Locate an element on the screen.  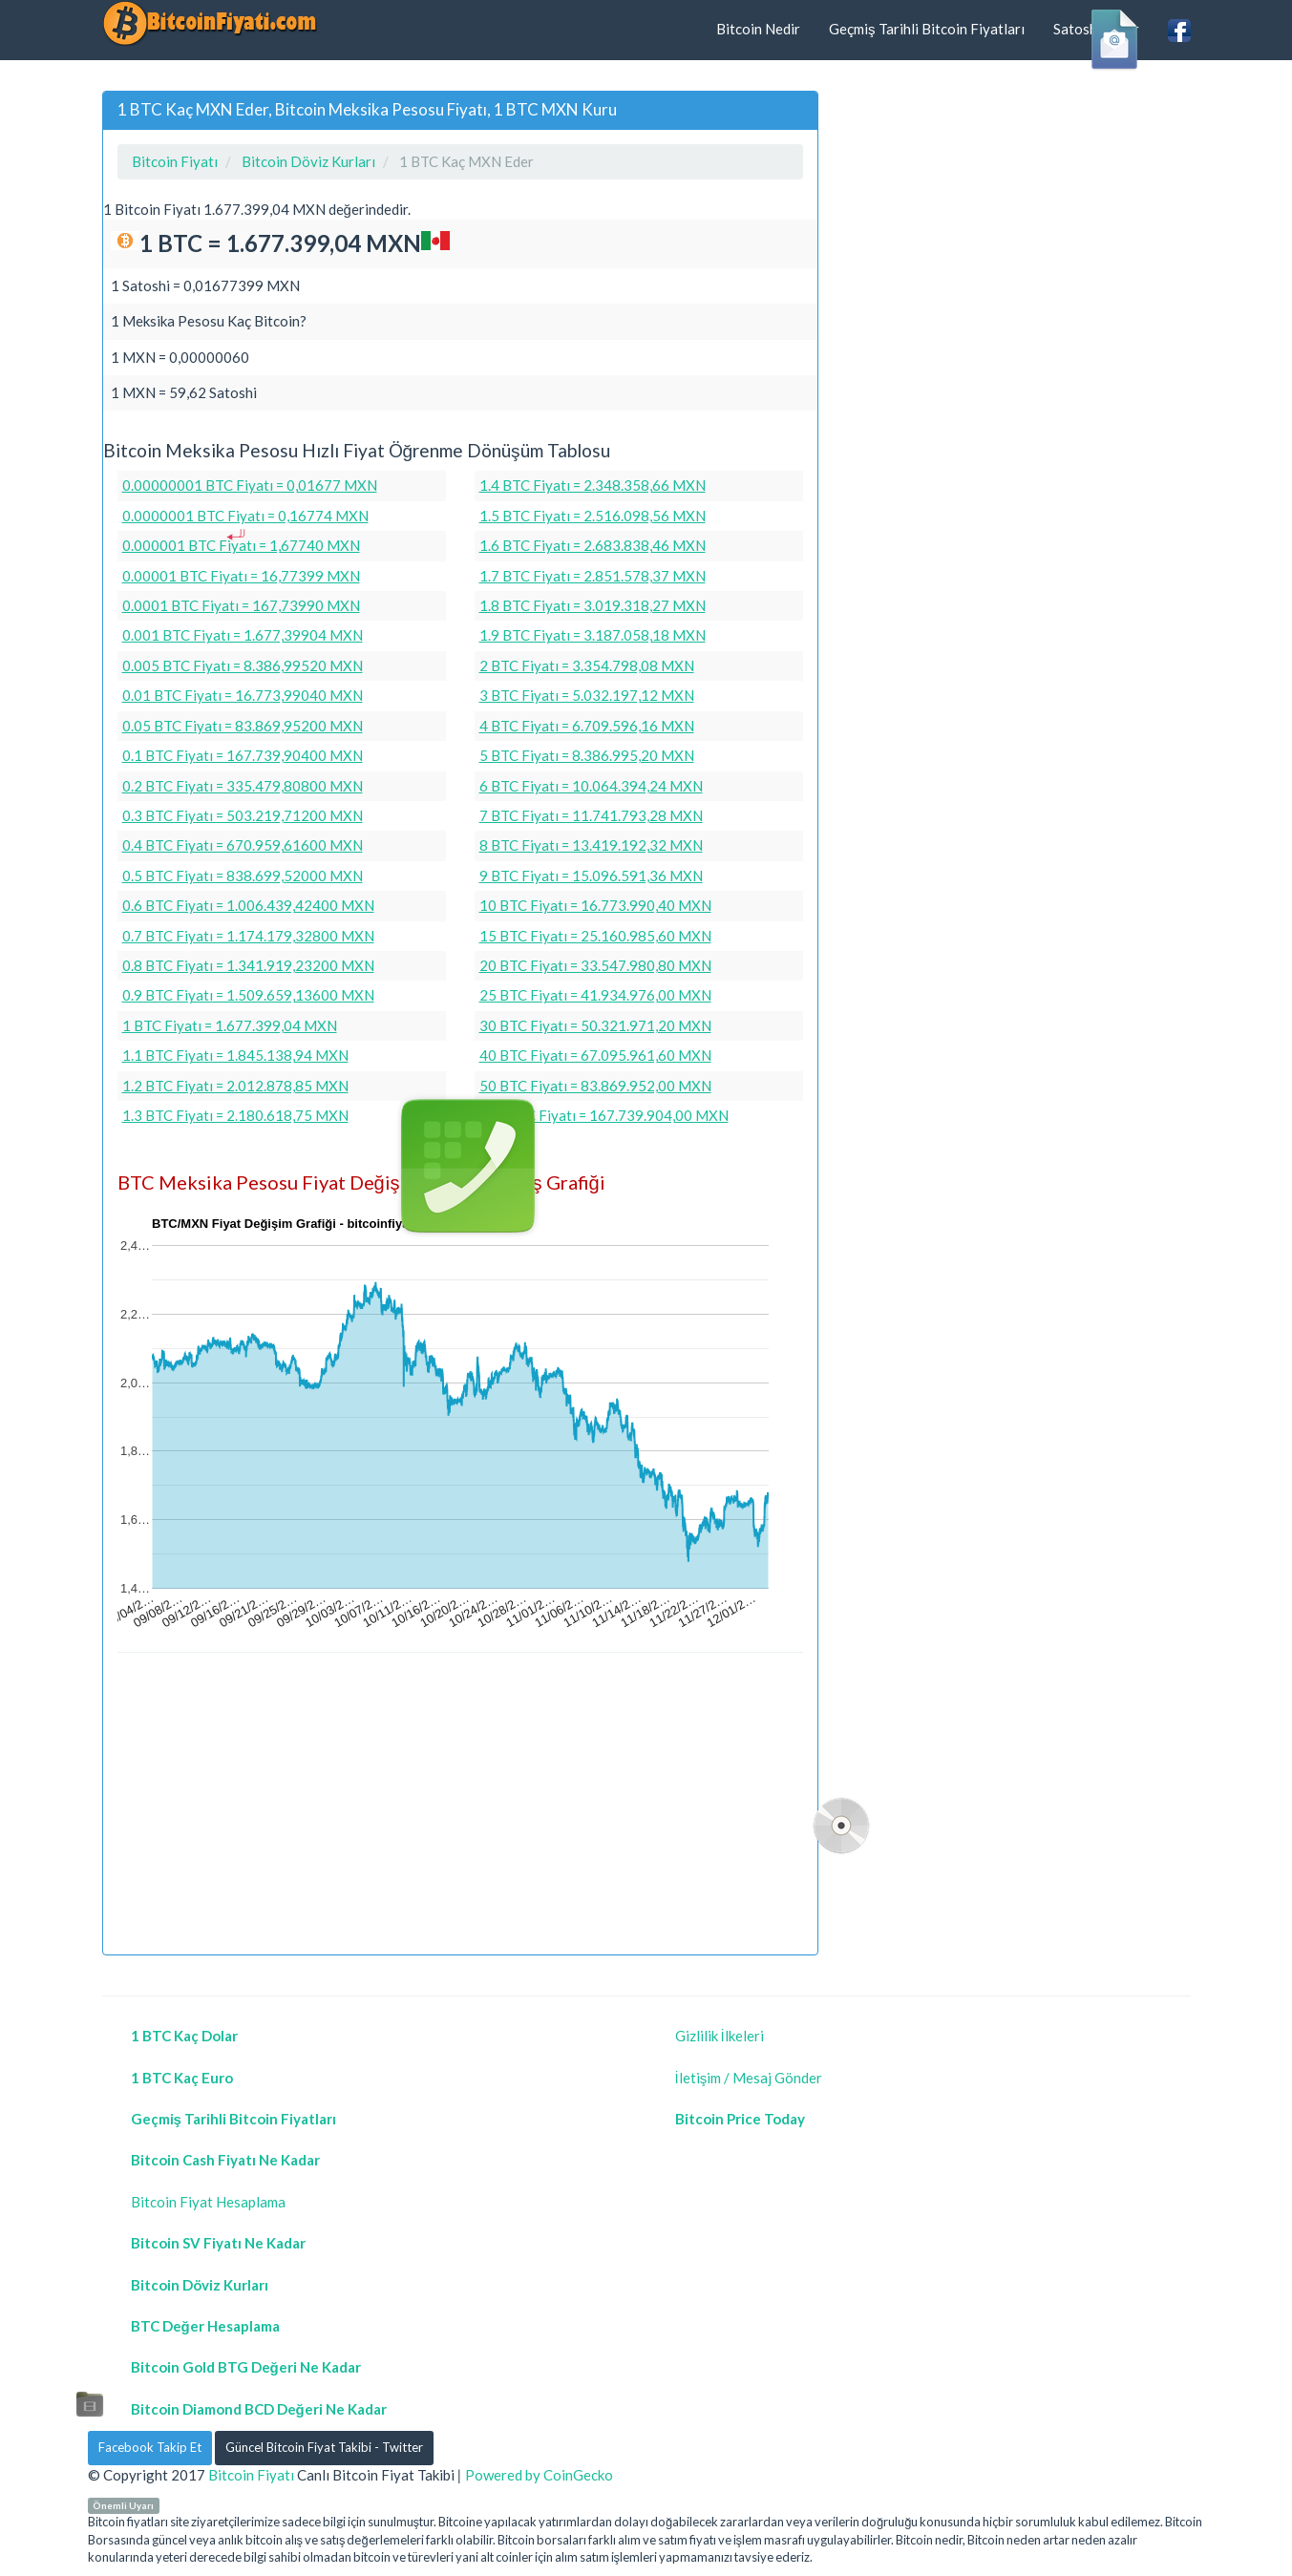
microsoft outlook email file is located at coordinates (1114, 39).